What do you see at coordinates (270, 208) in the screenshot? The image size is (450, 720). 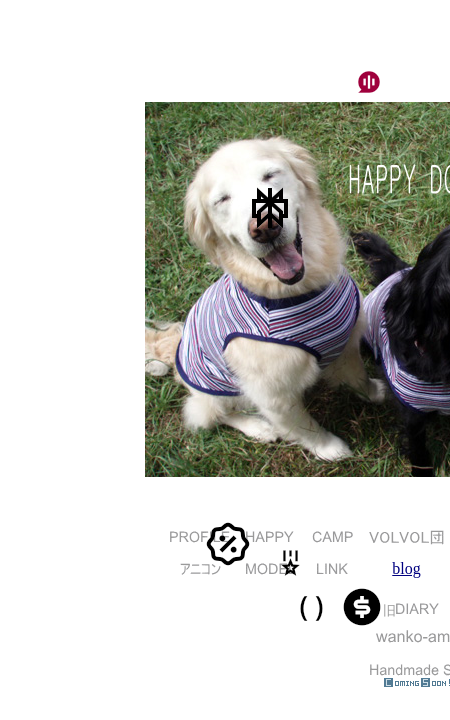 I see `open perplexity ai app` at bounding box center [270, 208].